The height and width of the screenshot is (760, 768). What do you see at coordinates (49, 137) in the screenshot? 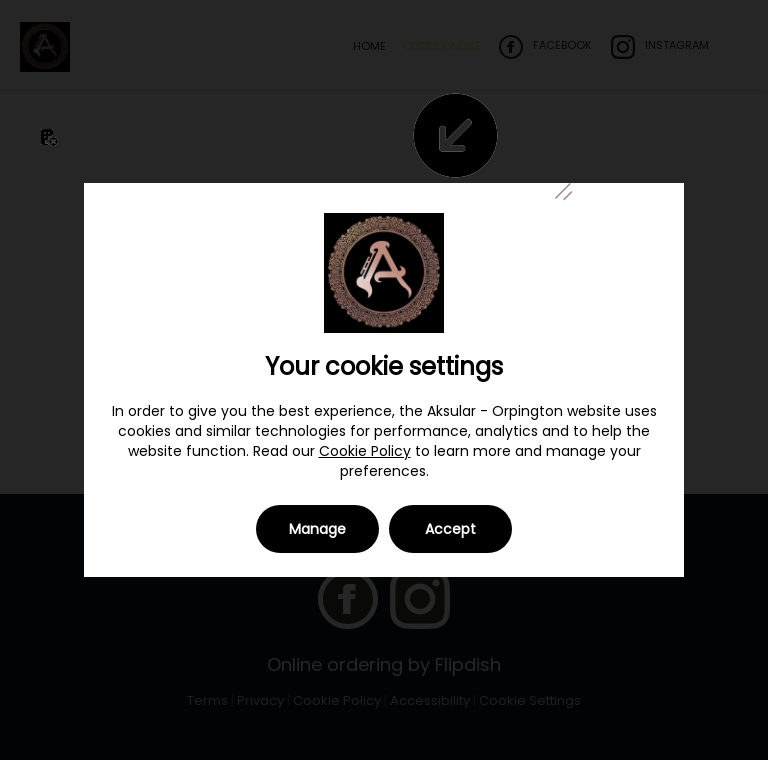
I see `remove a building or property from saved locations` at bounding box center [49, 137].